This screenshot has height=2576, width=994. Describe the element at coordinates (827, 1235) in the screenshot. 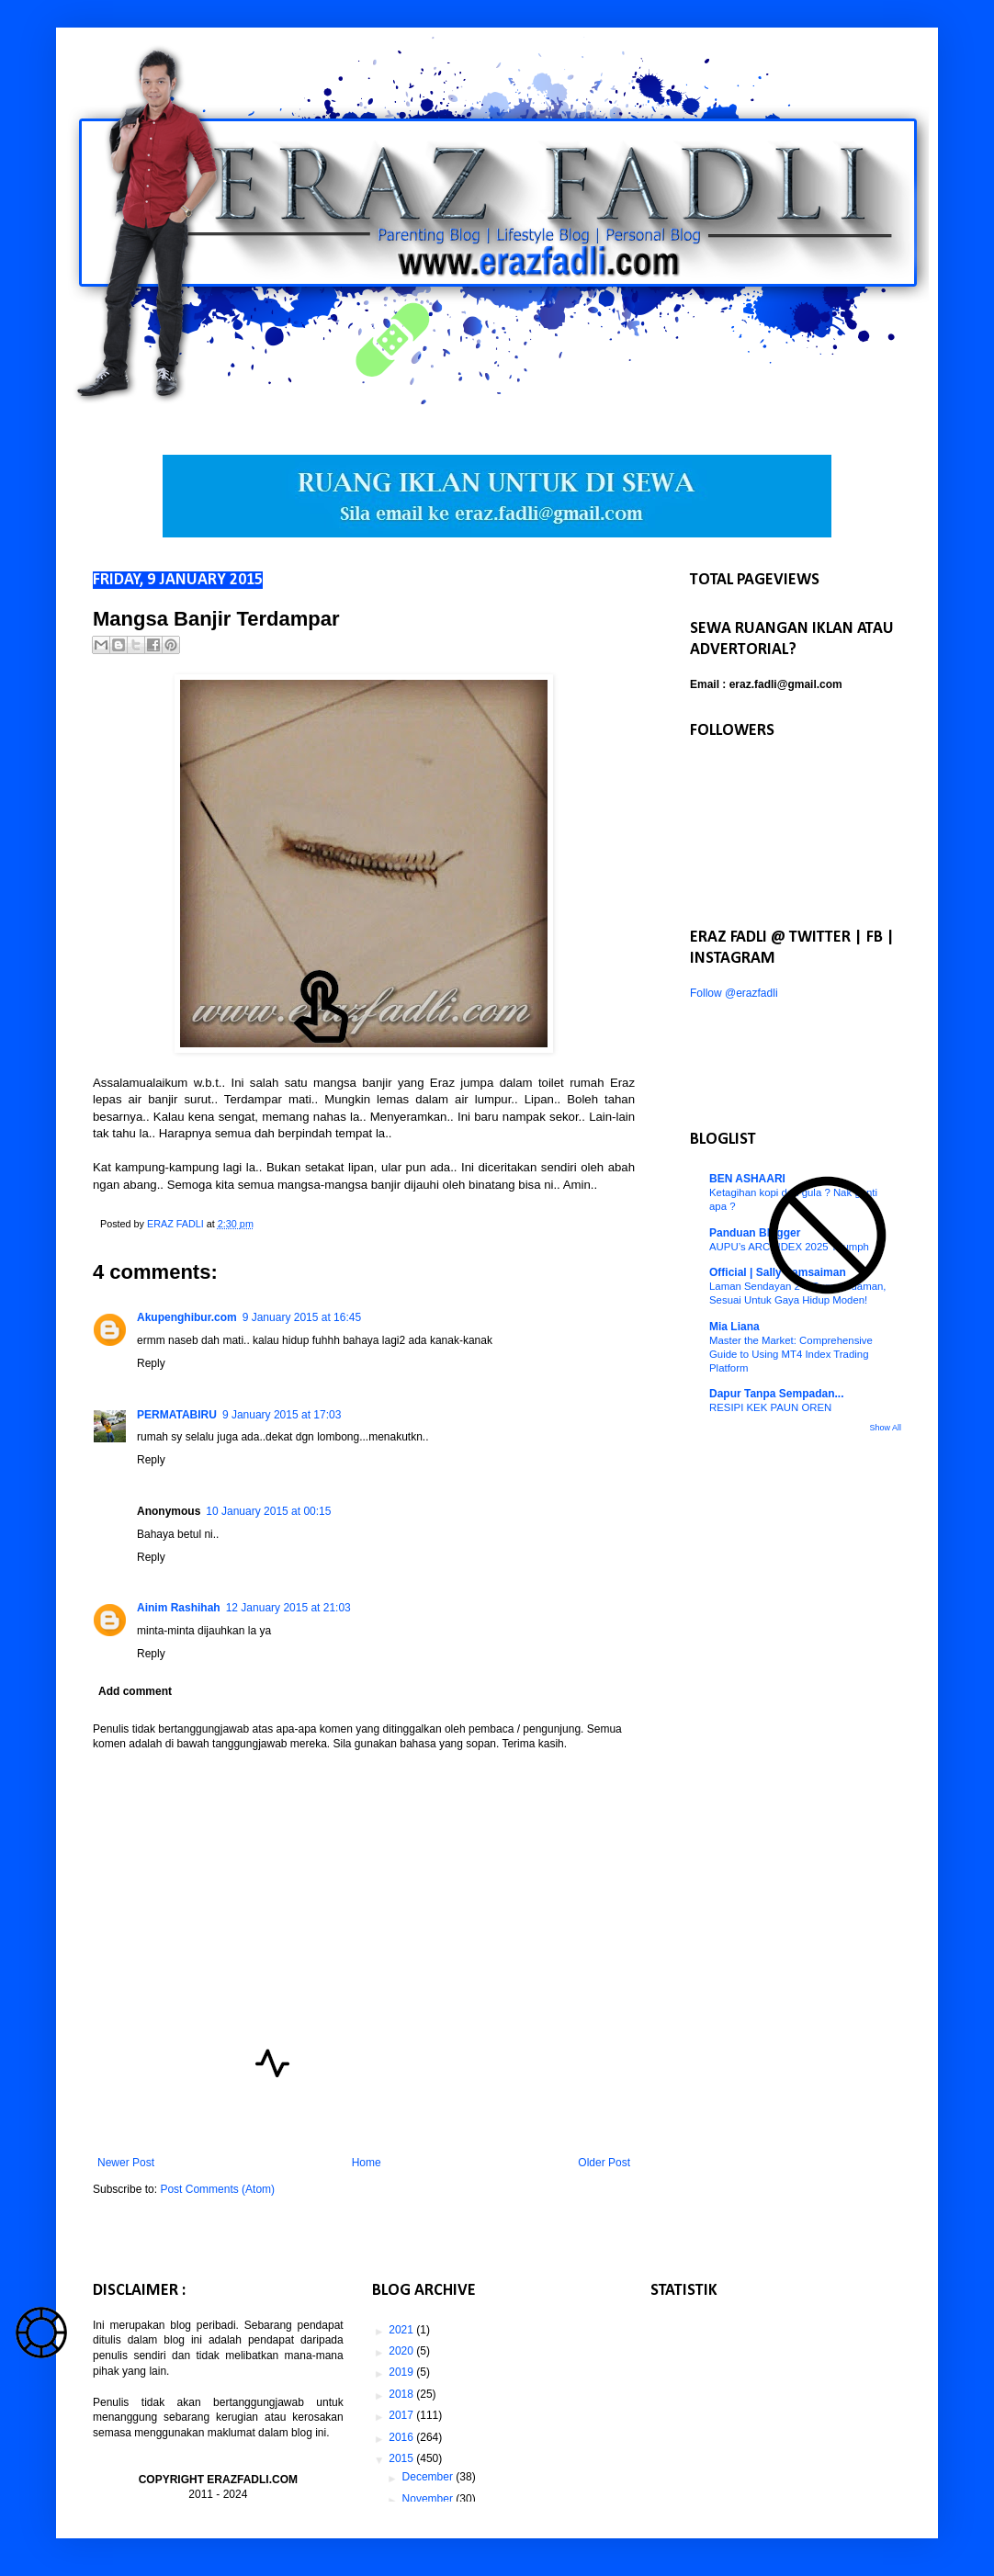

I see `indicates a blocked or prohibited action` at that location.